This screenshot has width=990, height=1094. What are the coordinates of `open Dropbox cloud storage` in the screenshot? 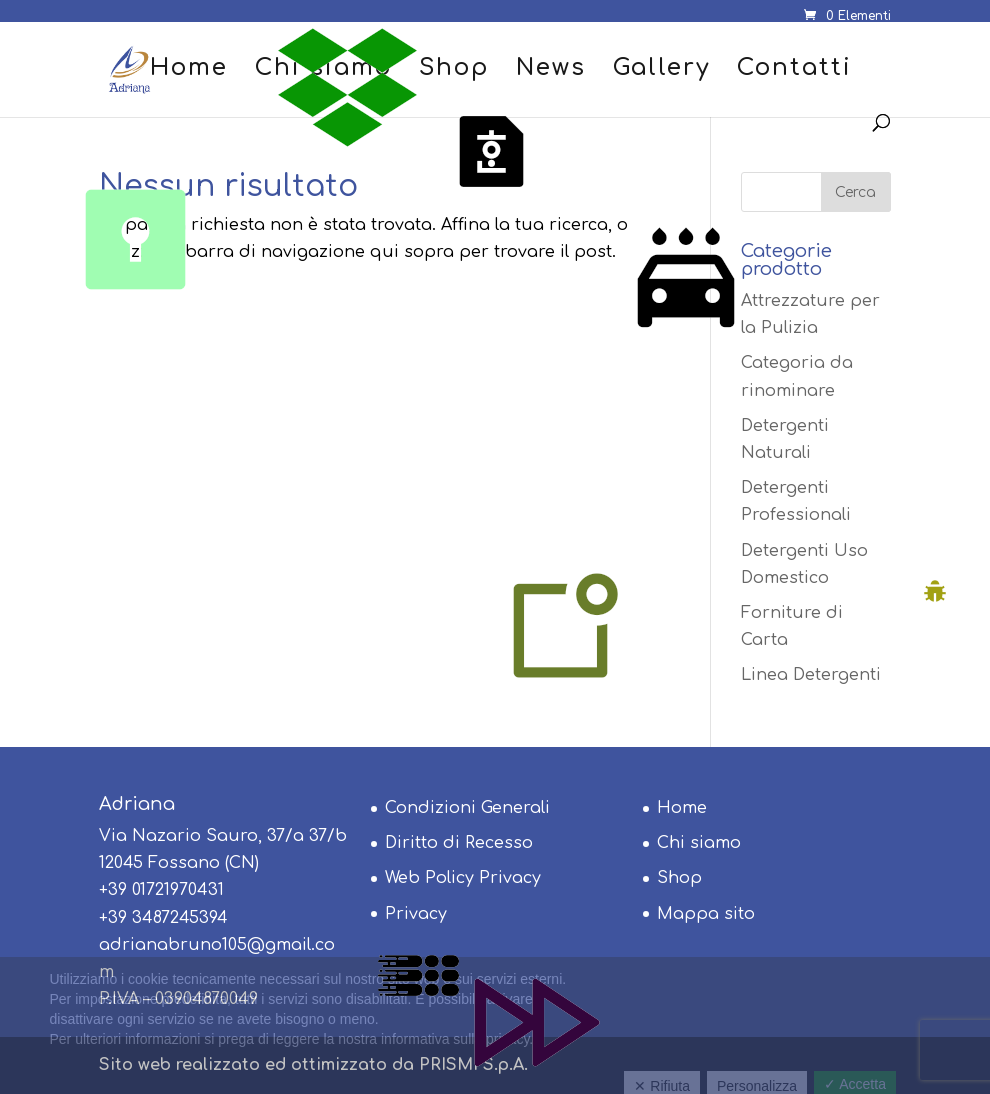 It's located at (347, 87).